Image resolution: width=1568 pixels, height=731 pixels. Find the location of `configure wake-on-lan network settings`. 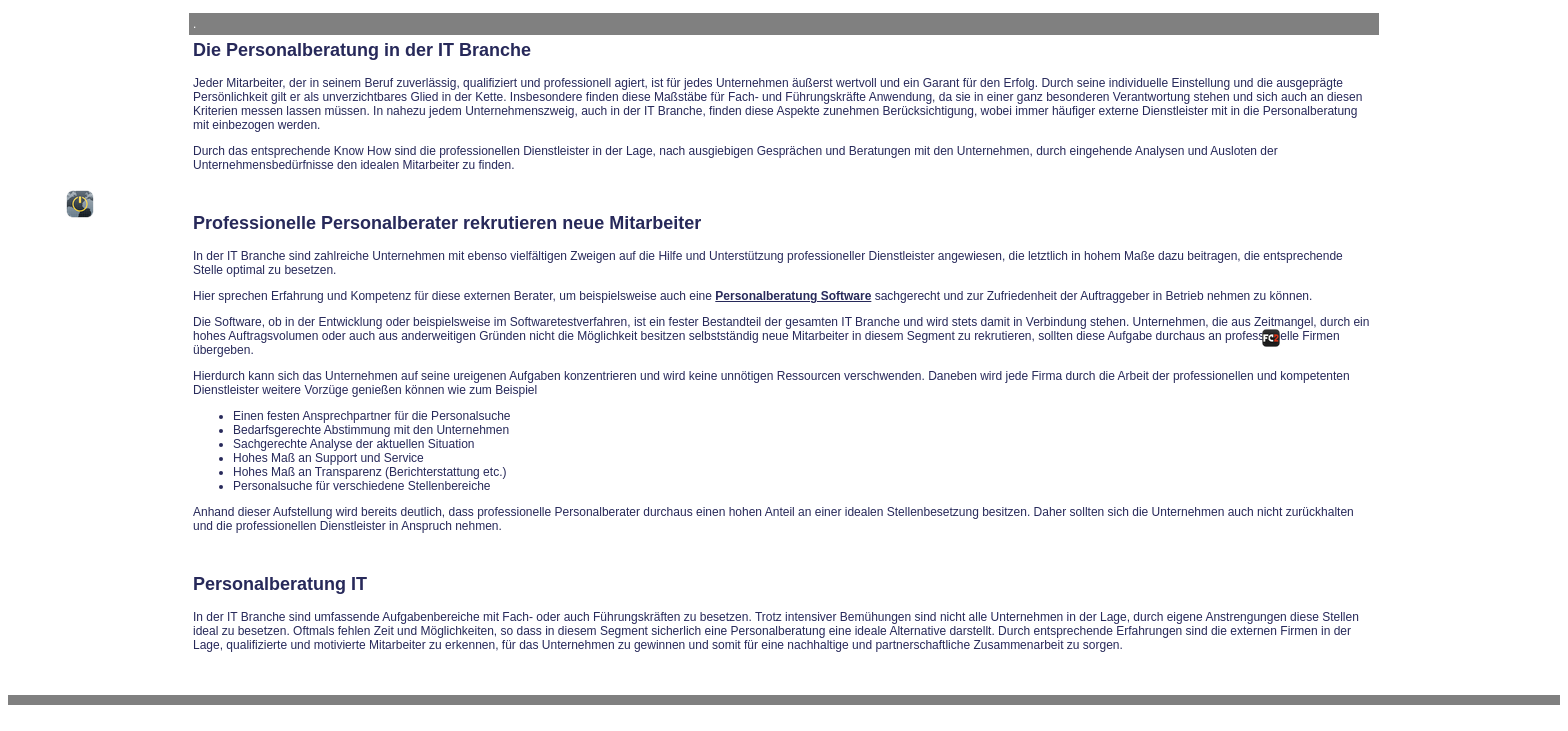

configure wake-on-lan network settings is located at coordinates (80, 204).